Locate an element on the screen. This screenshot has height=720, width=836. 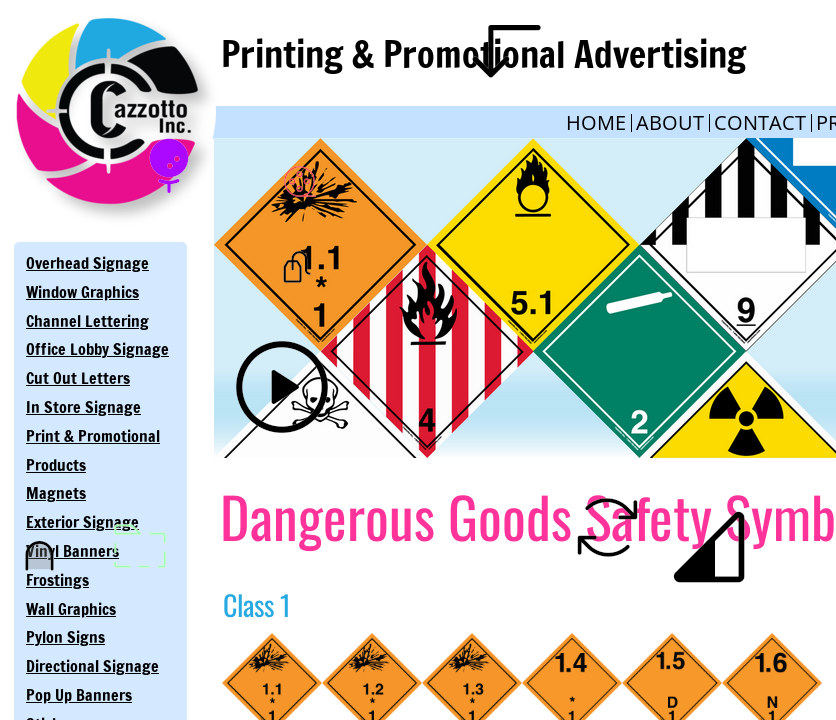
represents set intersection in data operations is located at coordinates (39, 556).